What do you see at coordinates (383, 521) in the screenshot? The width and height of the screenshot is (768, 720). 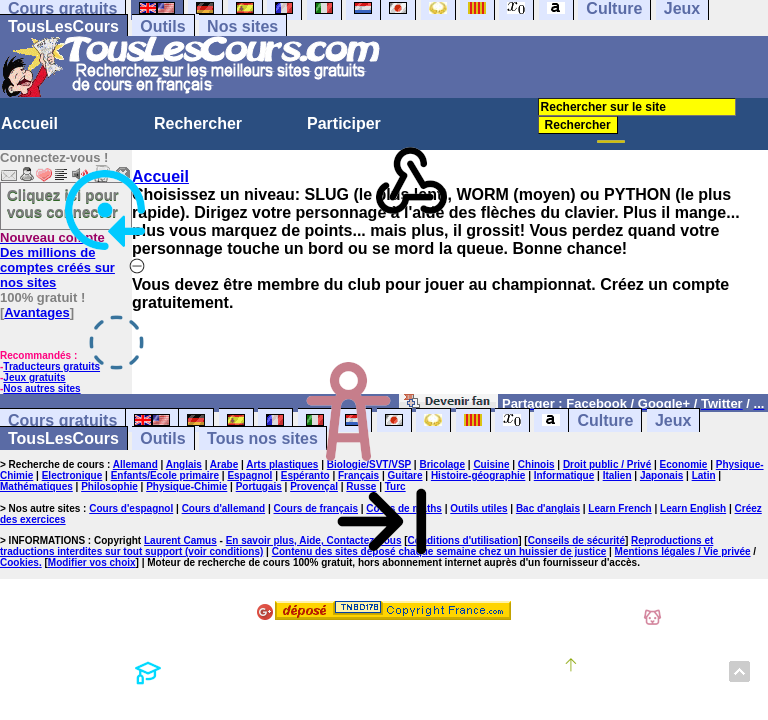 I see `move item to the end of a list` at bounding box center [383, 521].